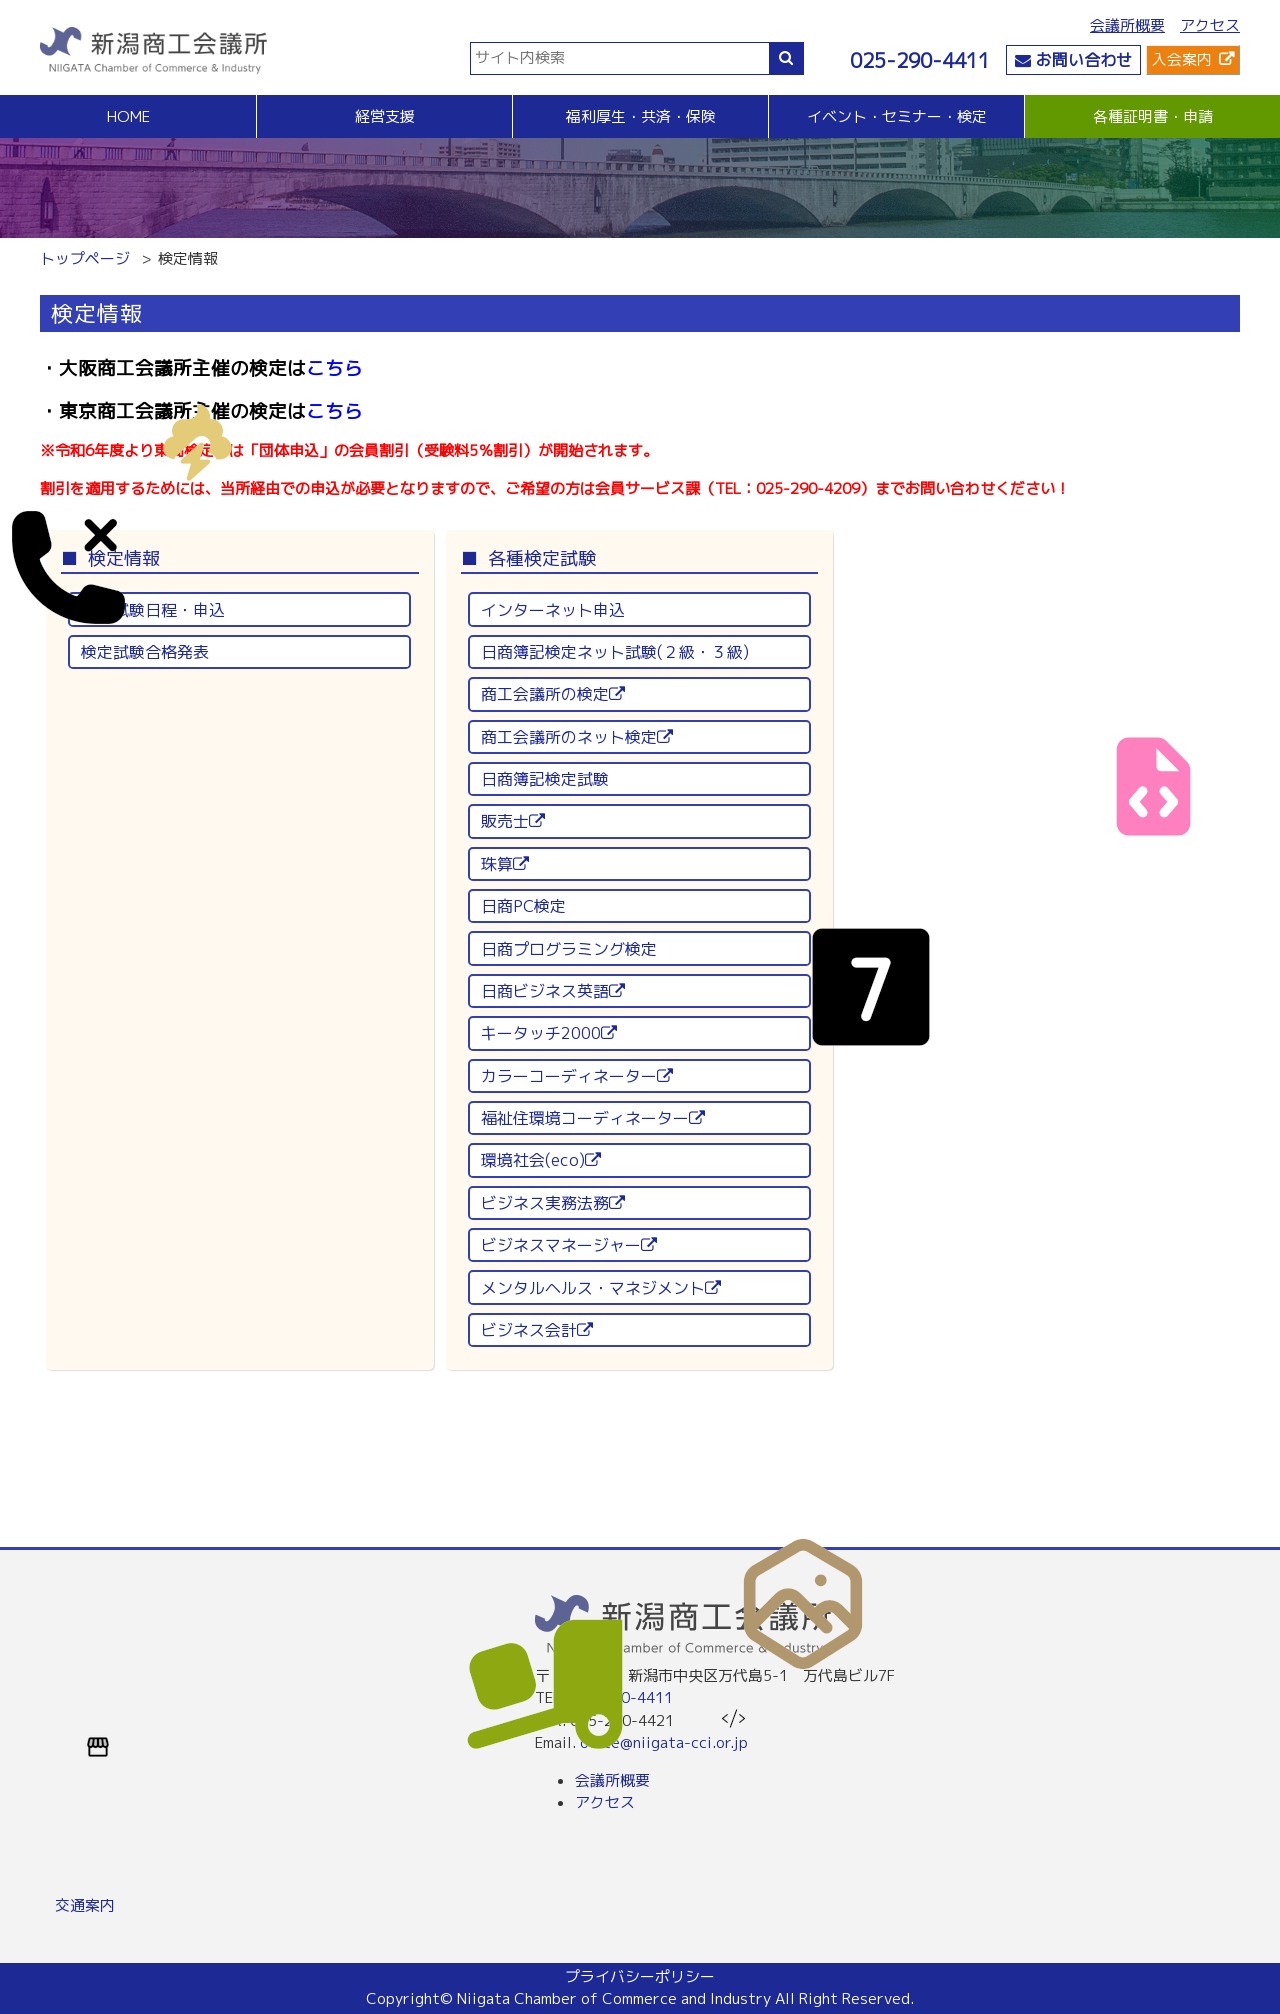 The height and width of the screenshot is (2014, 1280). Describe the element at coordinates (1153, 786) in the screenshot. I see `view source code file` at that location.